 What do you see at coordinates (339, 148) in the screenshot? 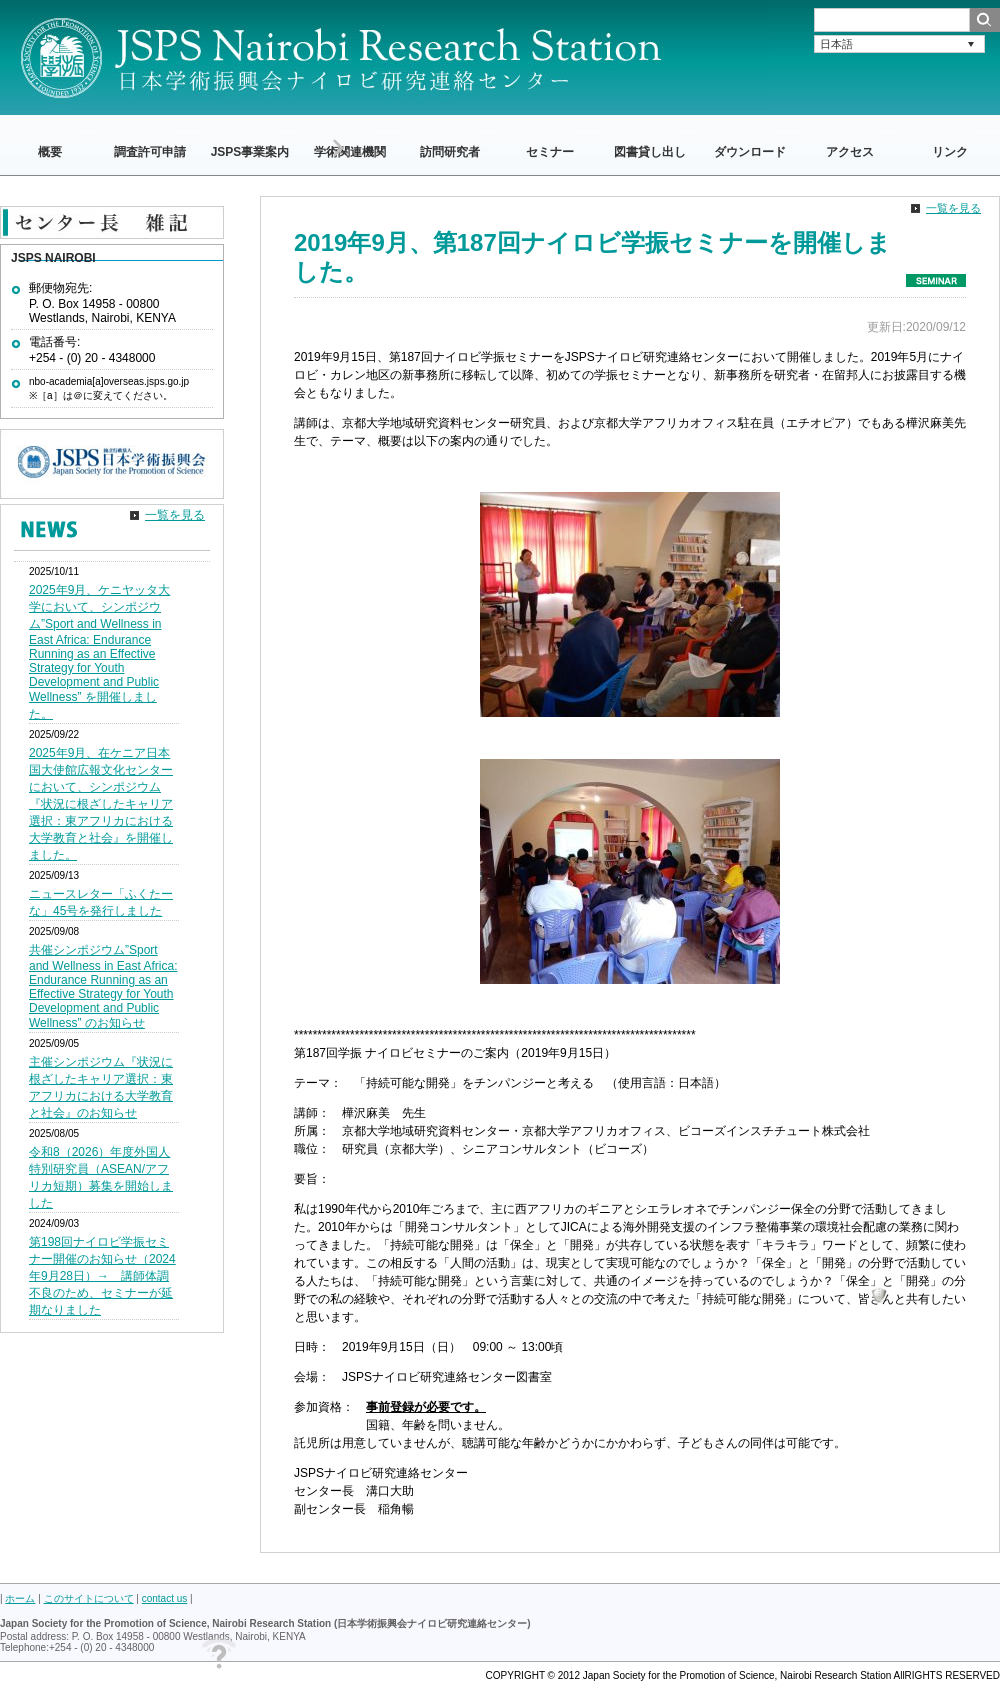
I see `go to next item or page` at bounding box center [339, 148].